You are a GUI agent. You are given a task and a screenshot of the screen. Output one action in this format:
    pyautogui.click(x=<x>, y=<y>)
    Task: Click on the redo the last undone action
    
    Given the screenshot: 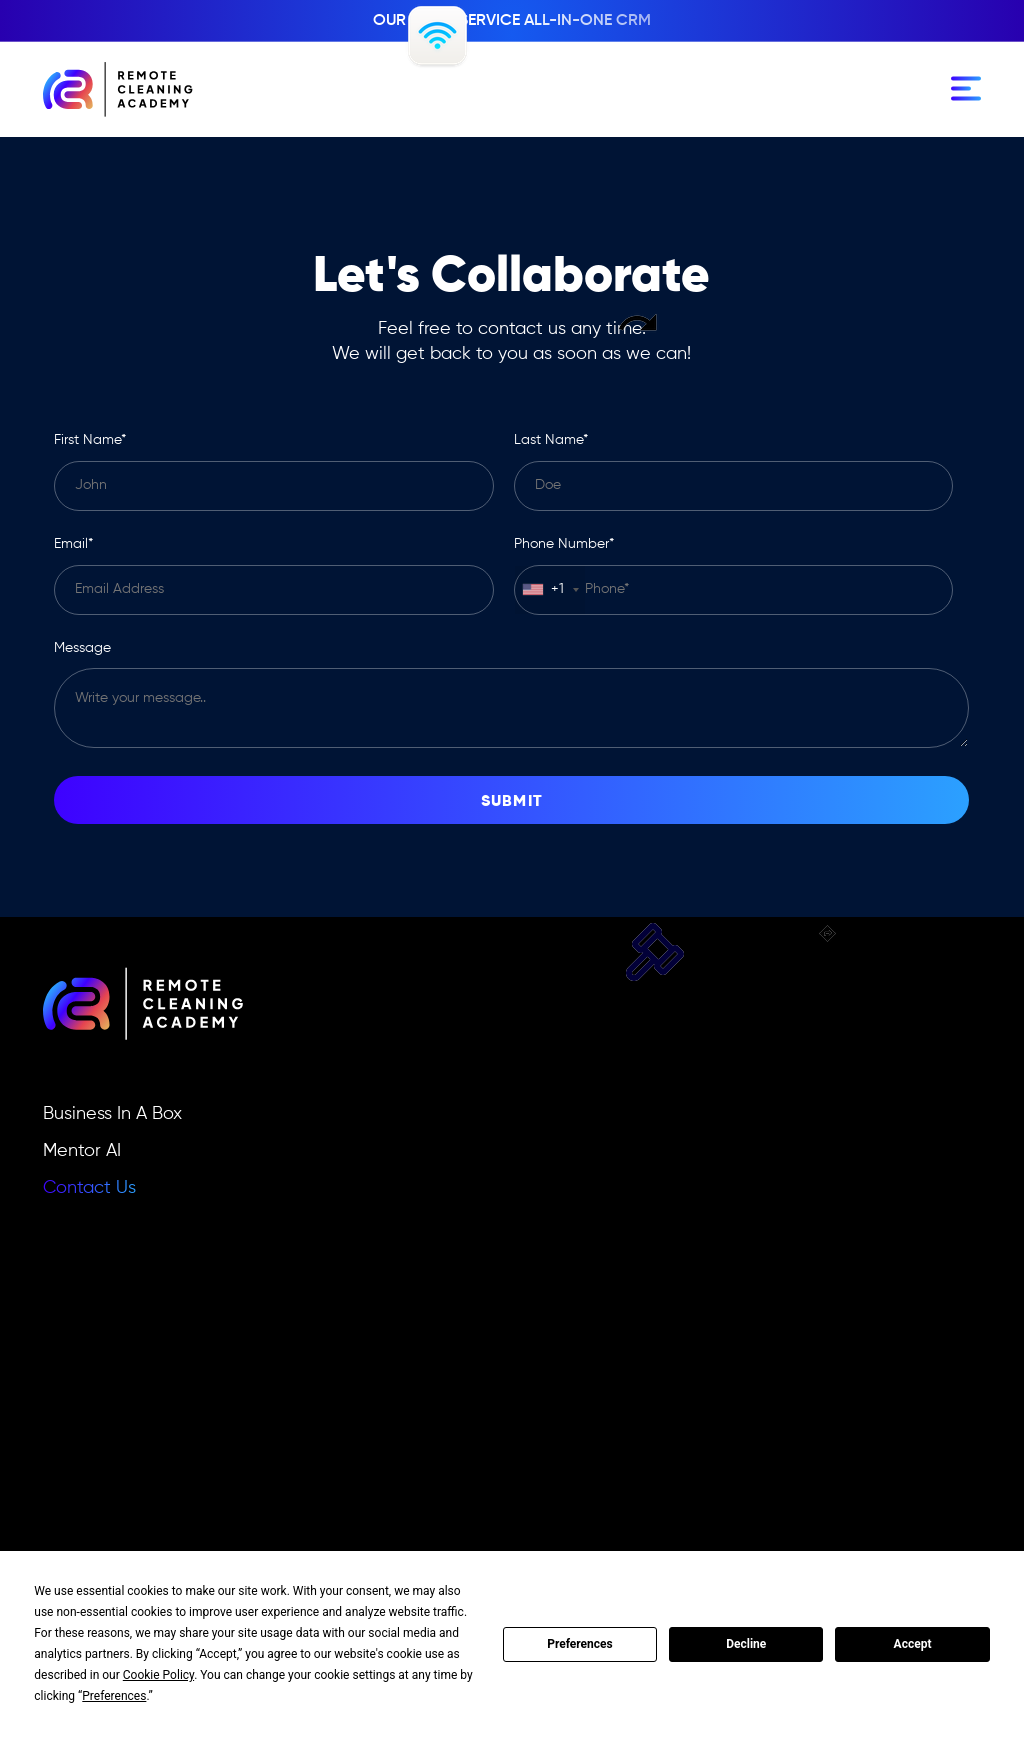 What is the action you would take?
    pyautogui.click(x=638, y=323)
    